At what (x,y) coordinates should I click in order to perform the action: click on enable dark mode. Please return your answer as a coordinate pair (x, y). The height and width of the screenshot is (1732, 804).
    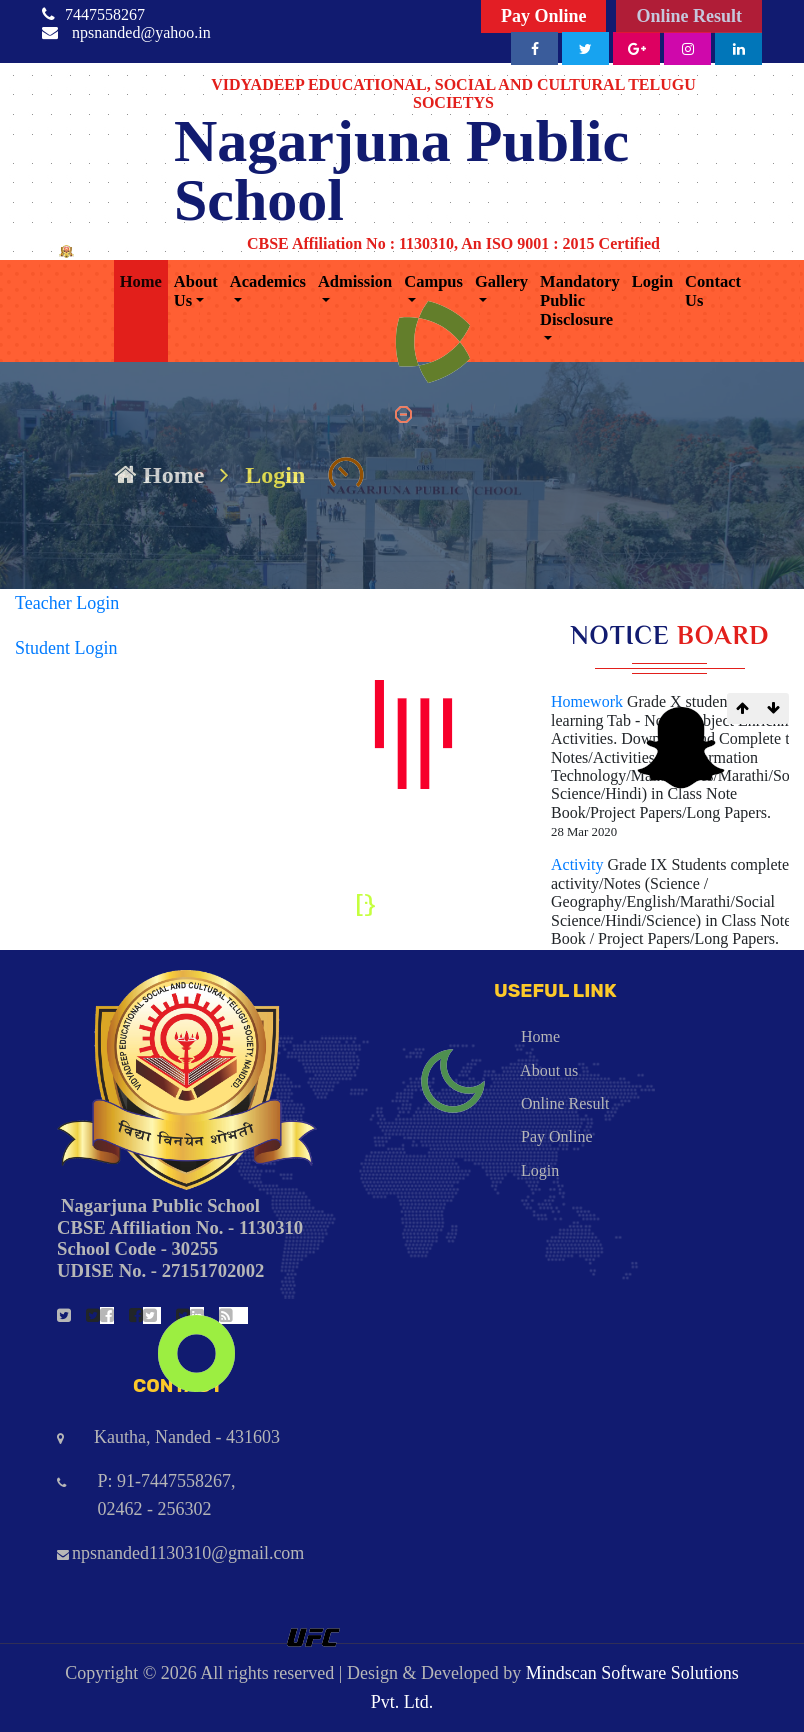
    Looking at the image, I should click on (453, 1081).